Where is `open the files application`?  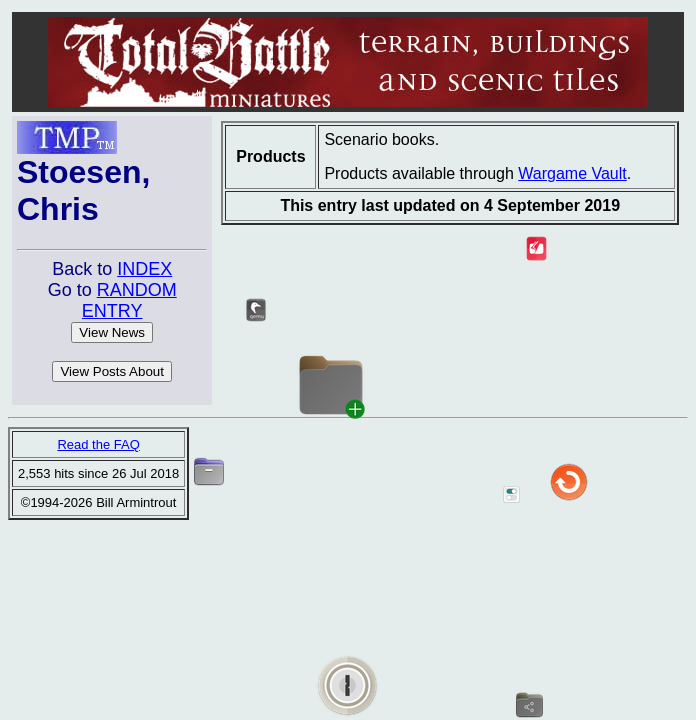
open the files application is located at coordinates (209, 471).